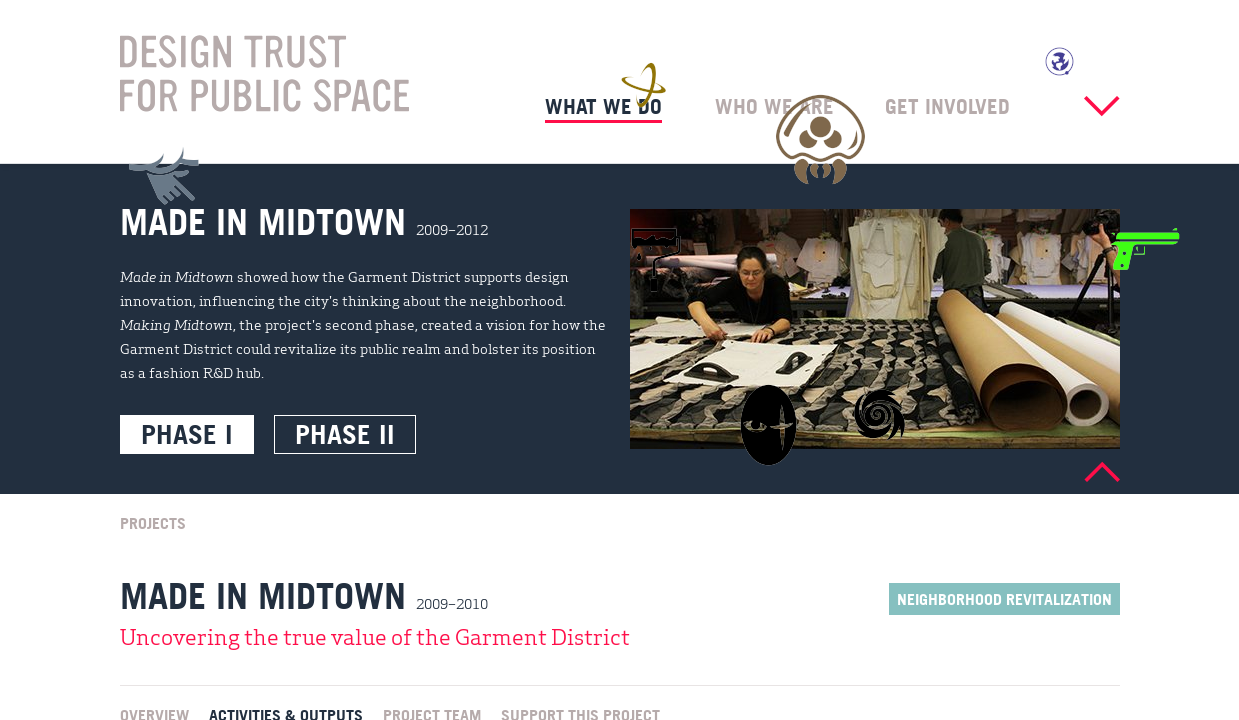 The height and width of the screenshot is (720, 1239). Describe the element at coordinates (768, 424) in the screenshot. I see `select a cyclops or one-eyed character` at that location.